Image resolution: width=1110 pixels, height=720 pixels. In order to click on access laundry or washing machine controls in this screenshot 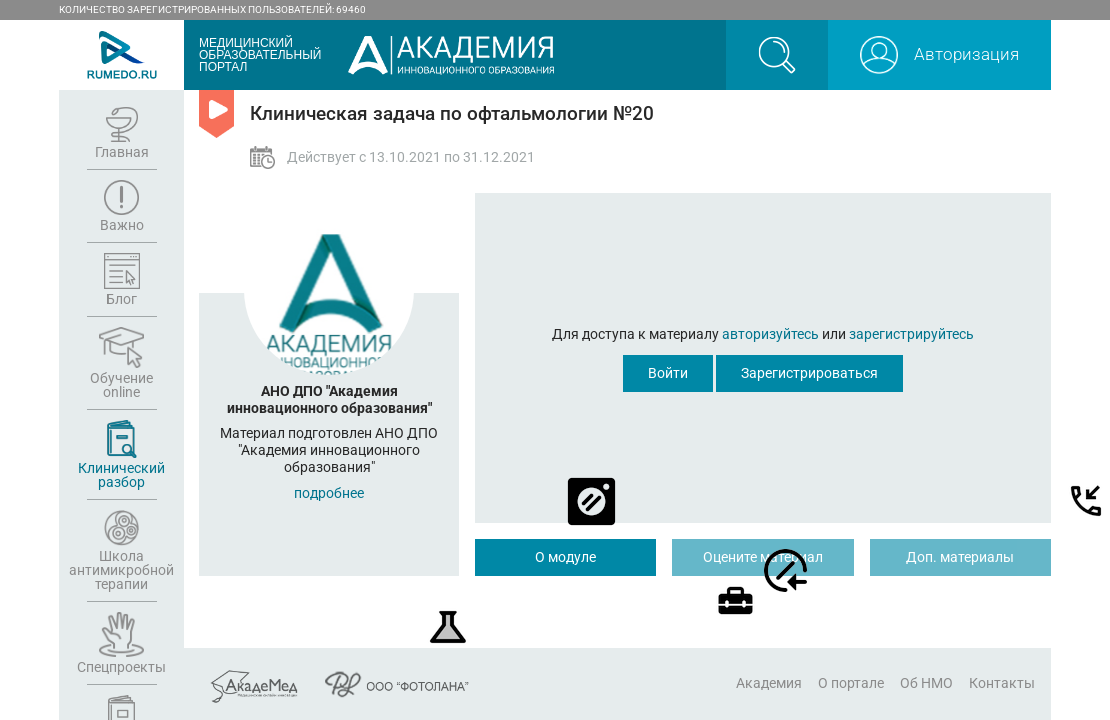, I will do `click(591, 501)`.